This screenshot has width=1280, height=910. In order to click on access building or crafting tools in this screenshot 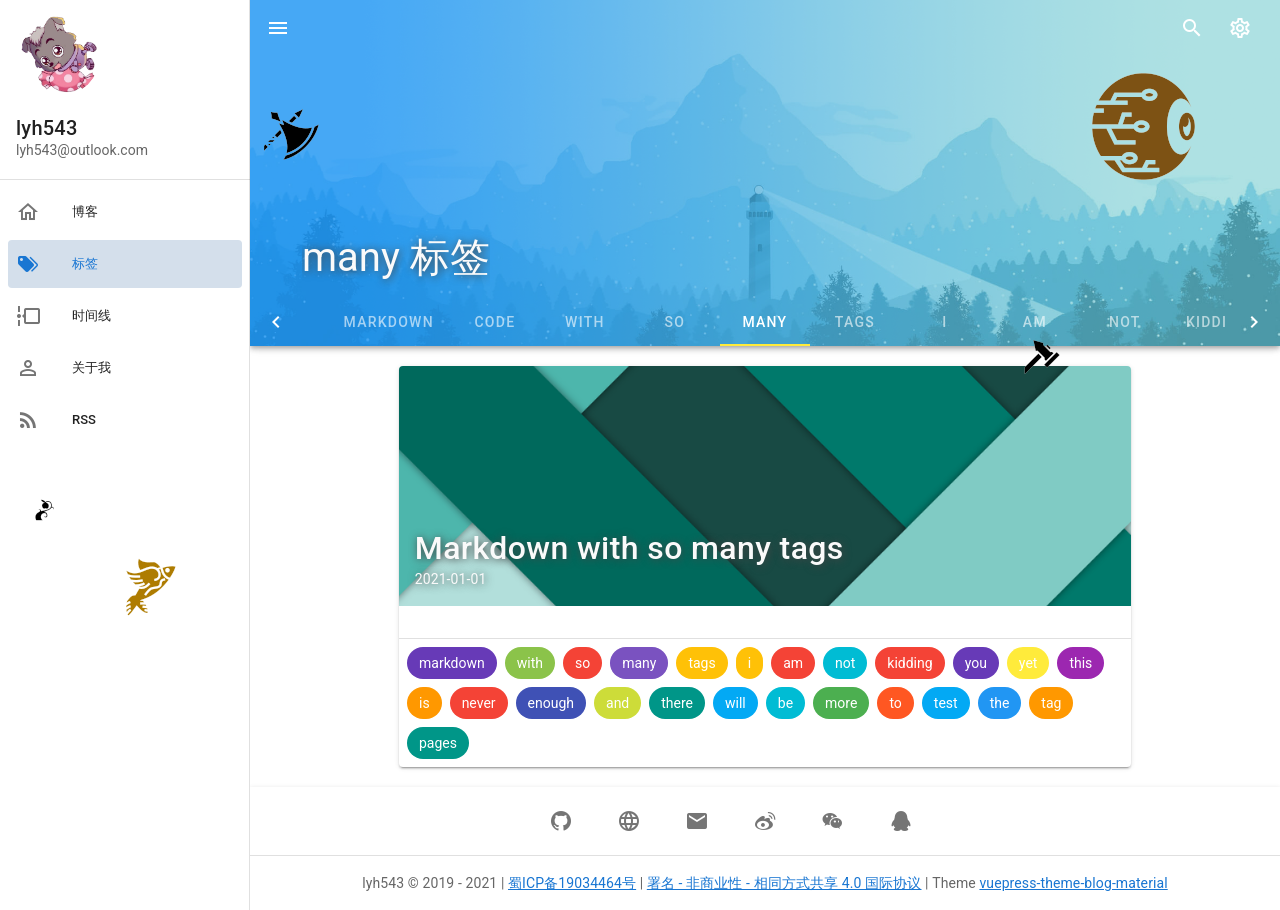, I will do `click(1043, 358)`.